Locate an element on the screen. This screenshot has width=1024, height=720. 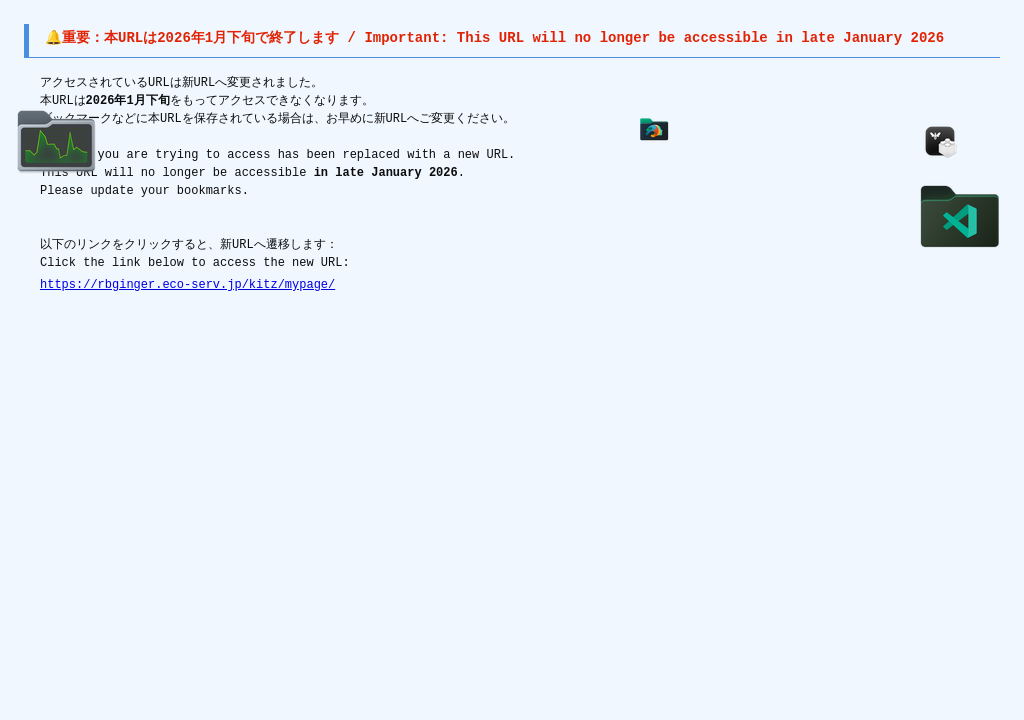
open task manager files folder is located at coordinates (56, 143).